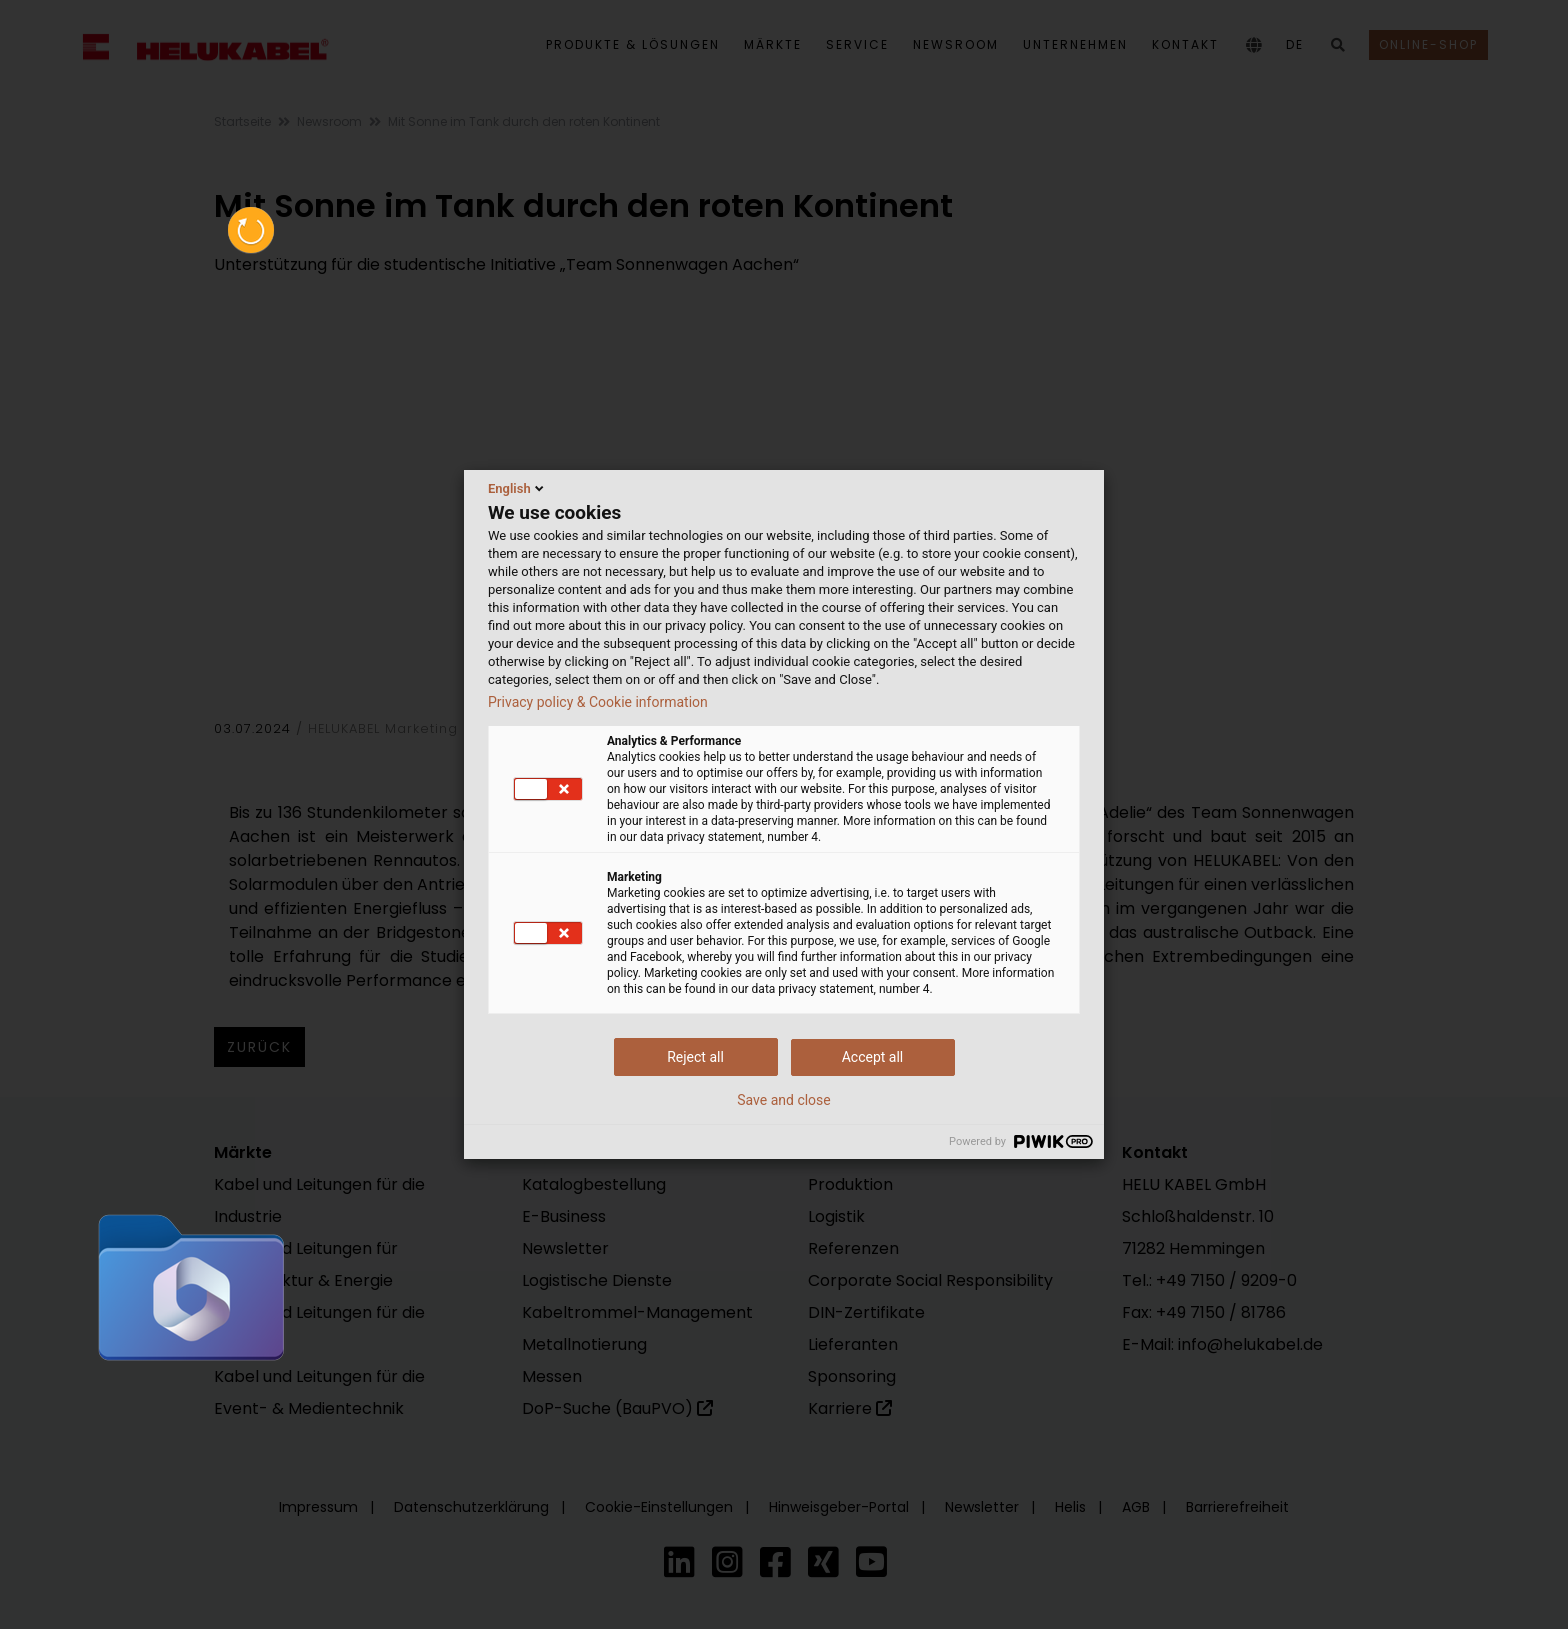 This screenshot has height=1629, width=1568. Describe the element at coordinates (251, 230) in the screenshot. I see `restart the system` at that location.